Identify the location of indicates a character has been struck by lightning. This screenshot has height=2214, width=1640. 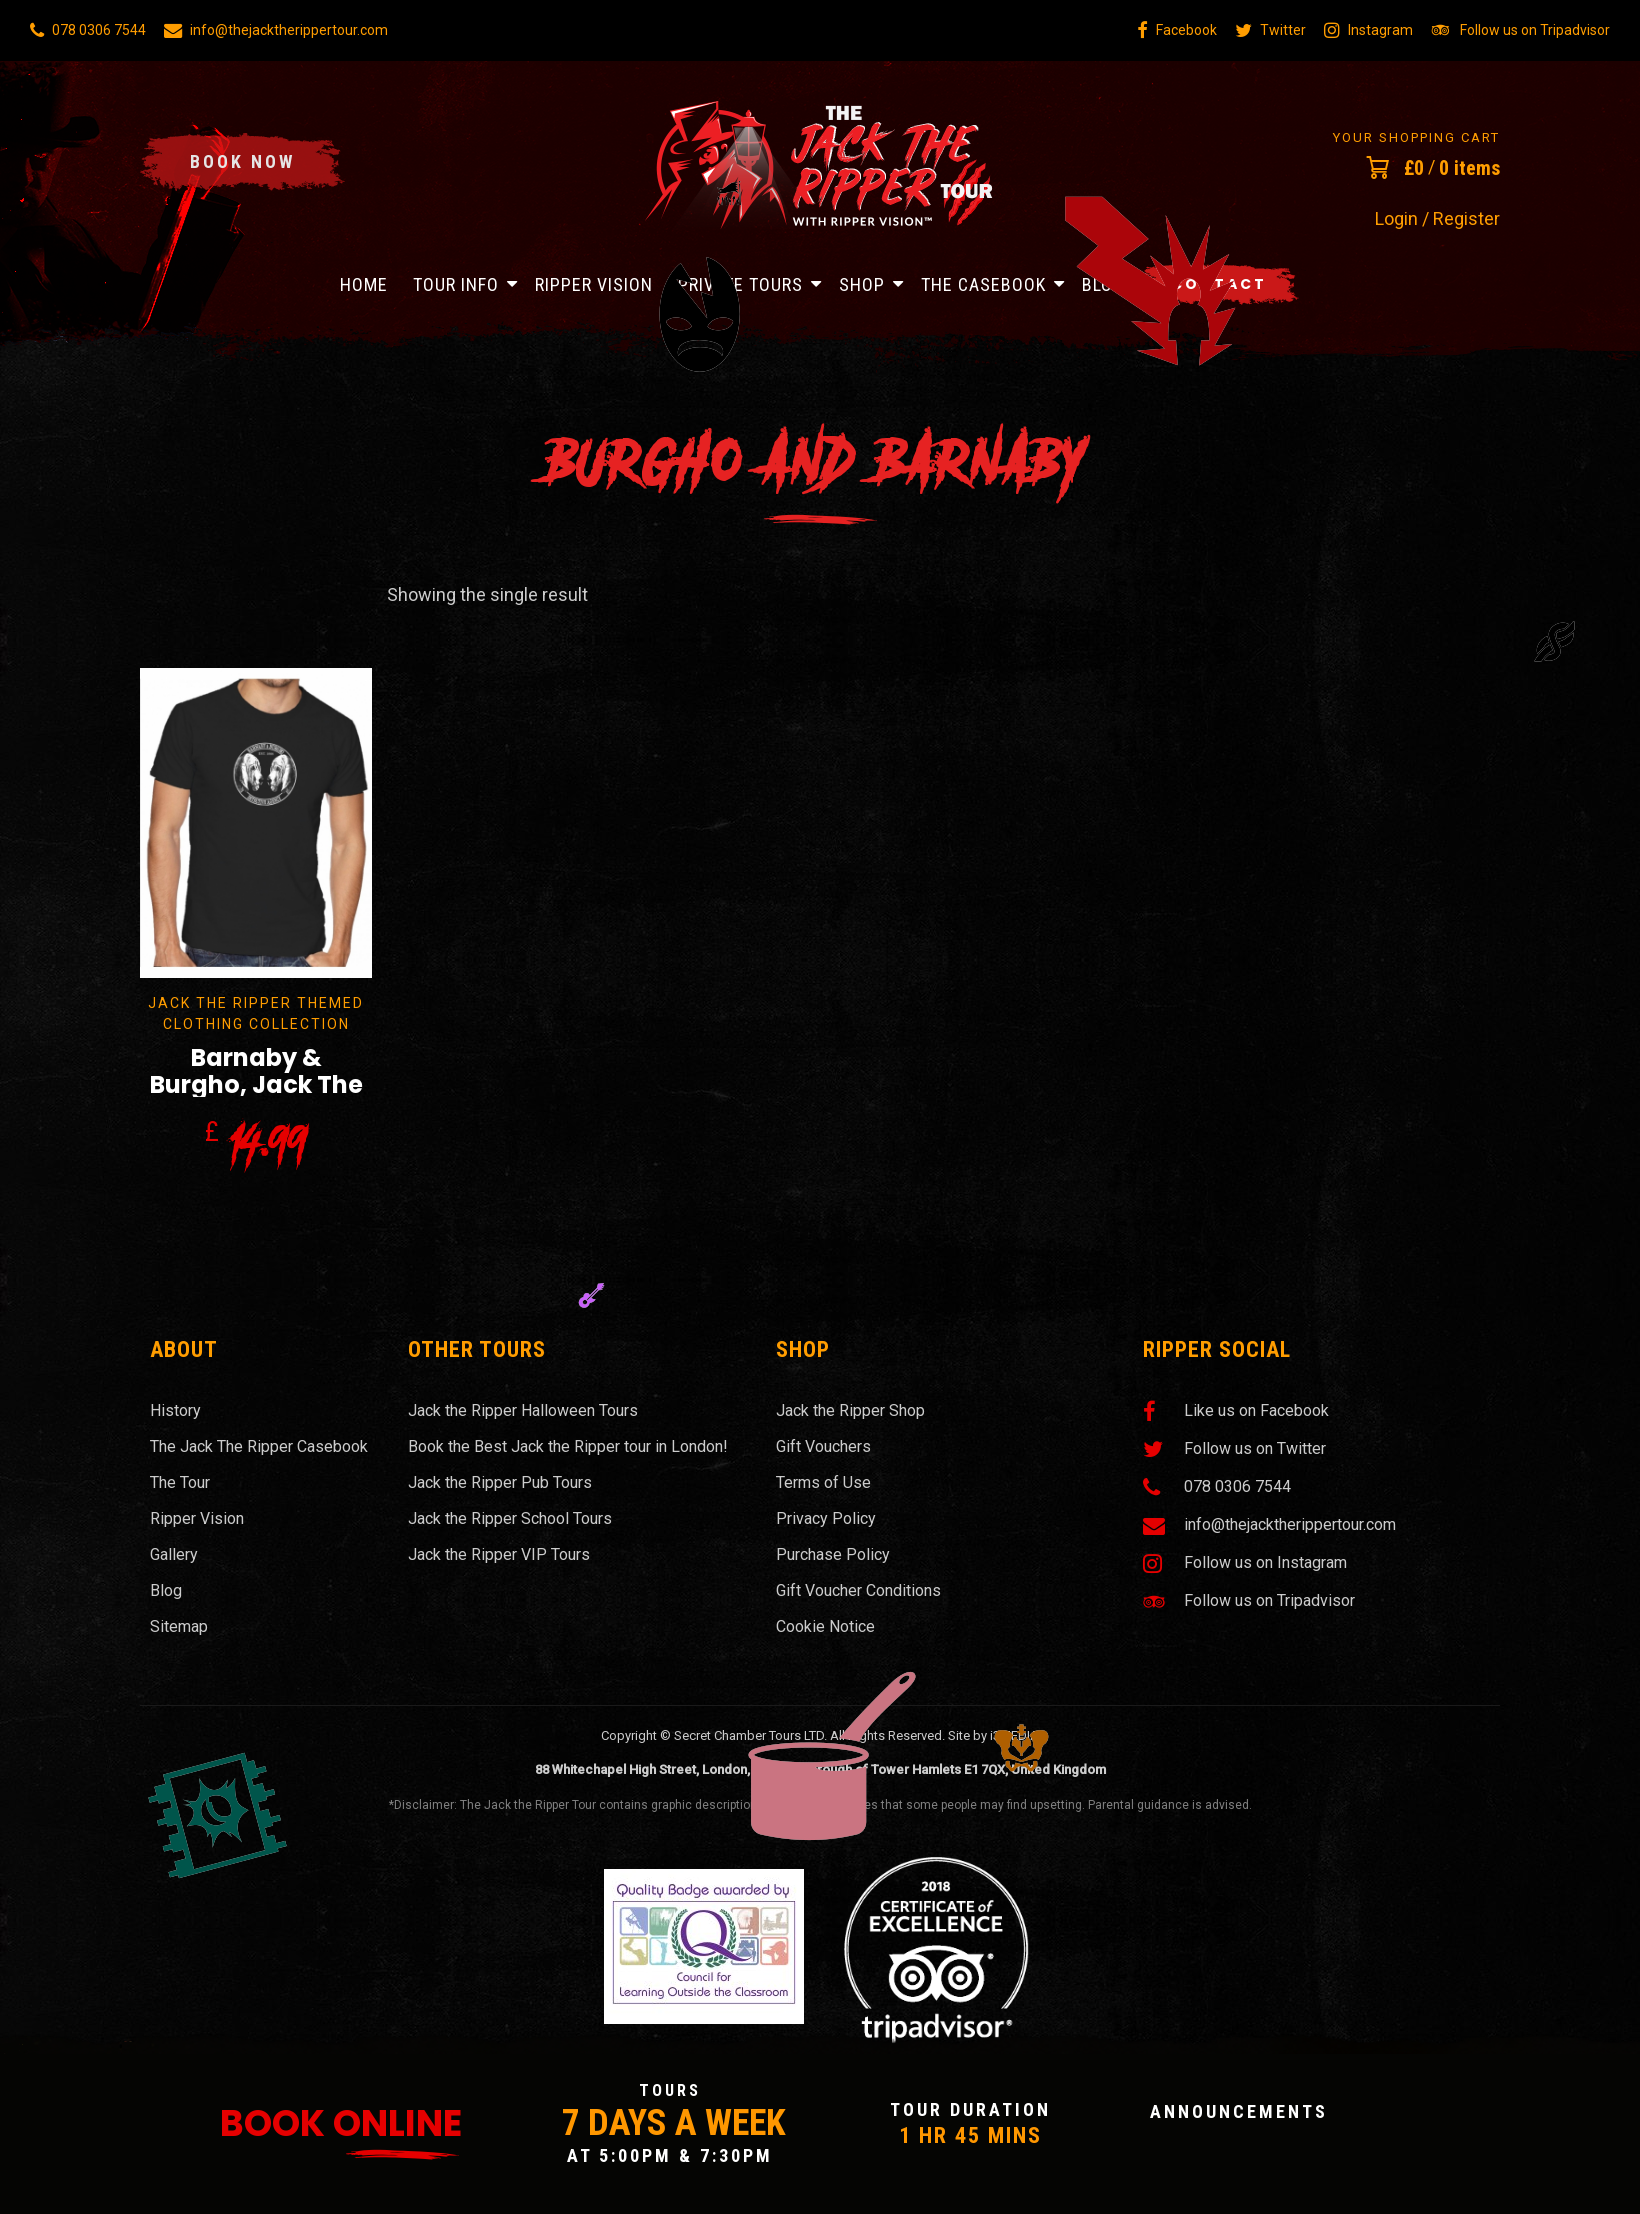
(1150, 281).